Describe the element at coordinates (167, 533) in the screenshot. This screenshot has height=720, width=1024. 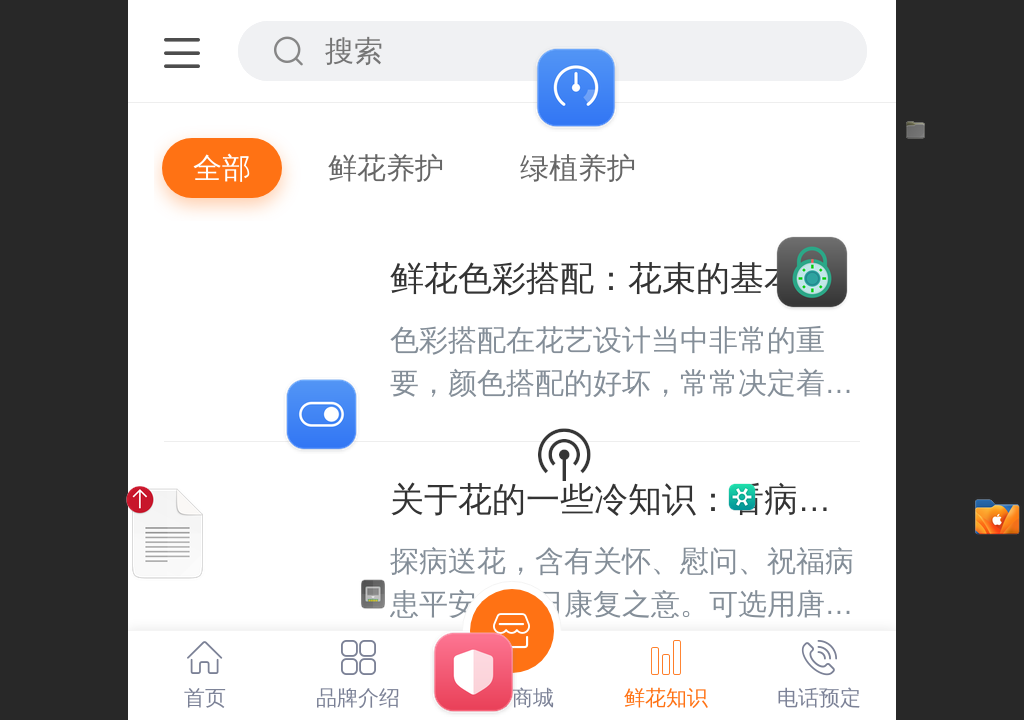
I see `send file via bluetooth` at that location.